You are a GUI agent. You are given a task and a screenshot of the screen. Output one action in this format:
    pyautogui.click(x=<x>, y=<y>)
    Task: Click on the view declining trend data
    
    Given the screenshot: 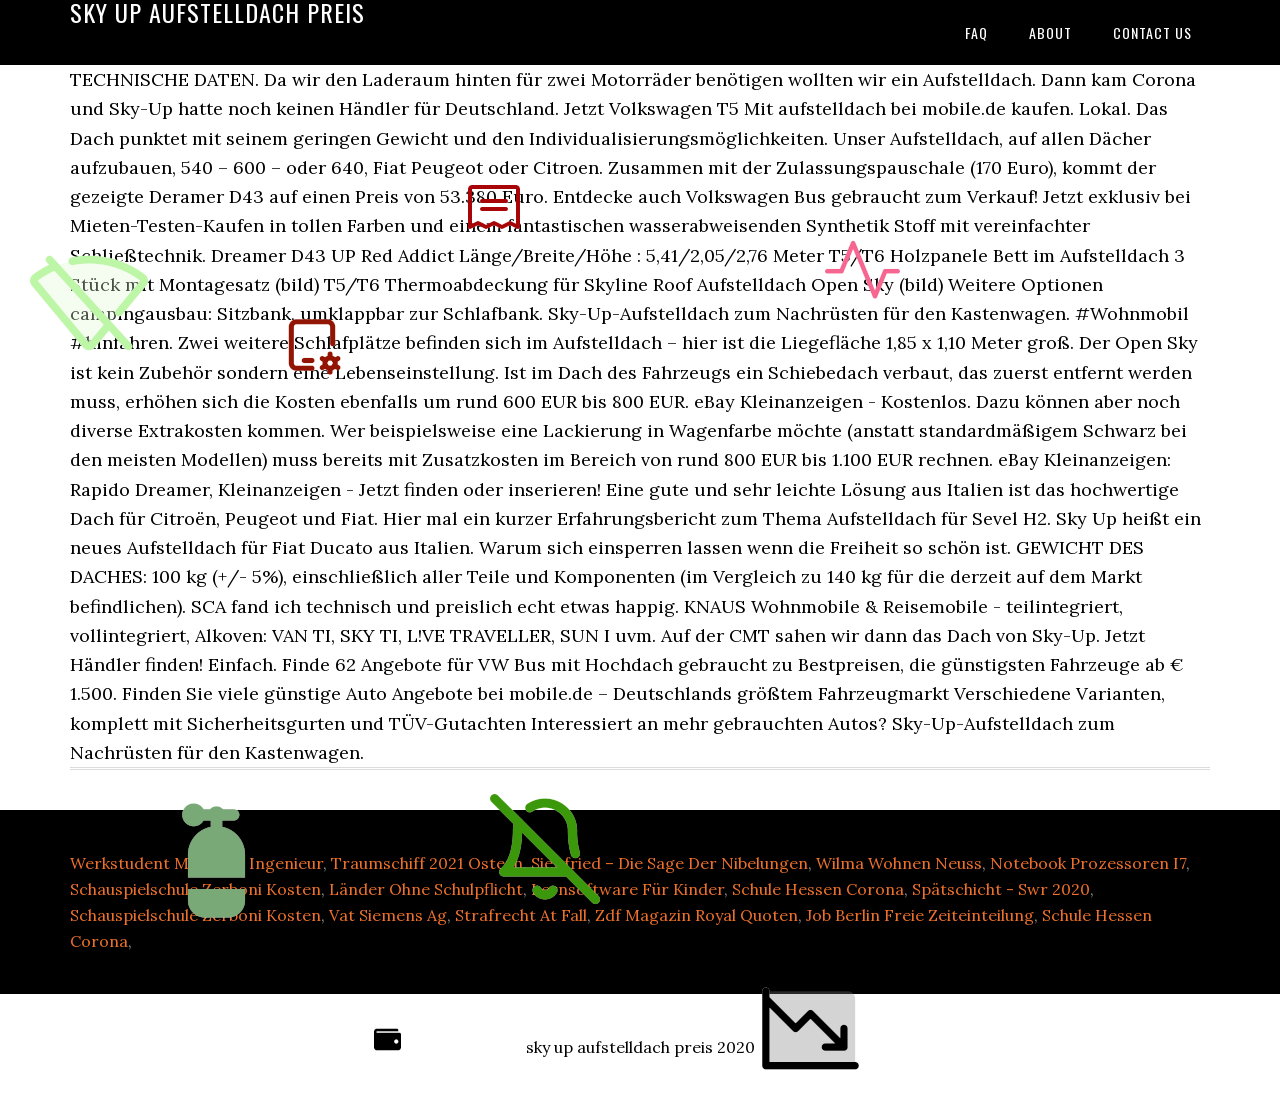 What is the action you would take?
    pyautogui.click(x=810, y=1028)
    